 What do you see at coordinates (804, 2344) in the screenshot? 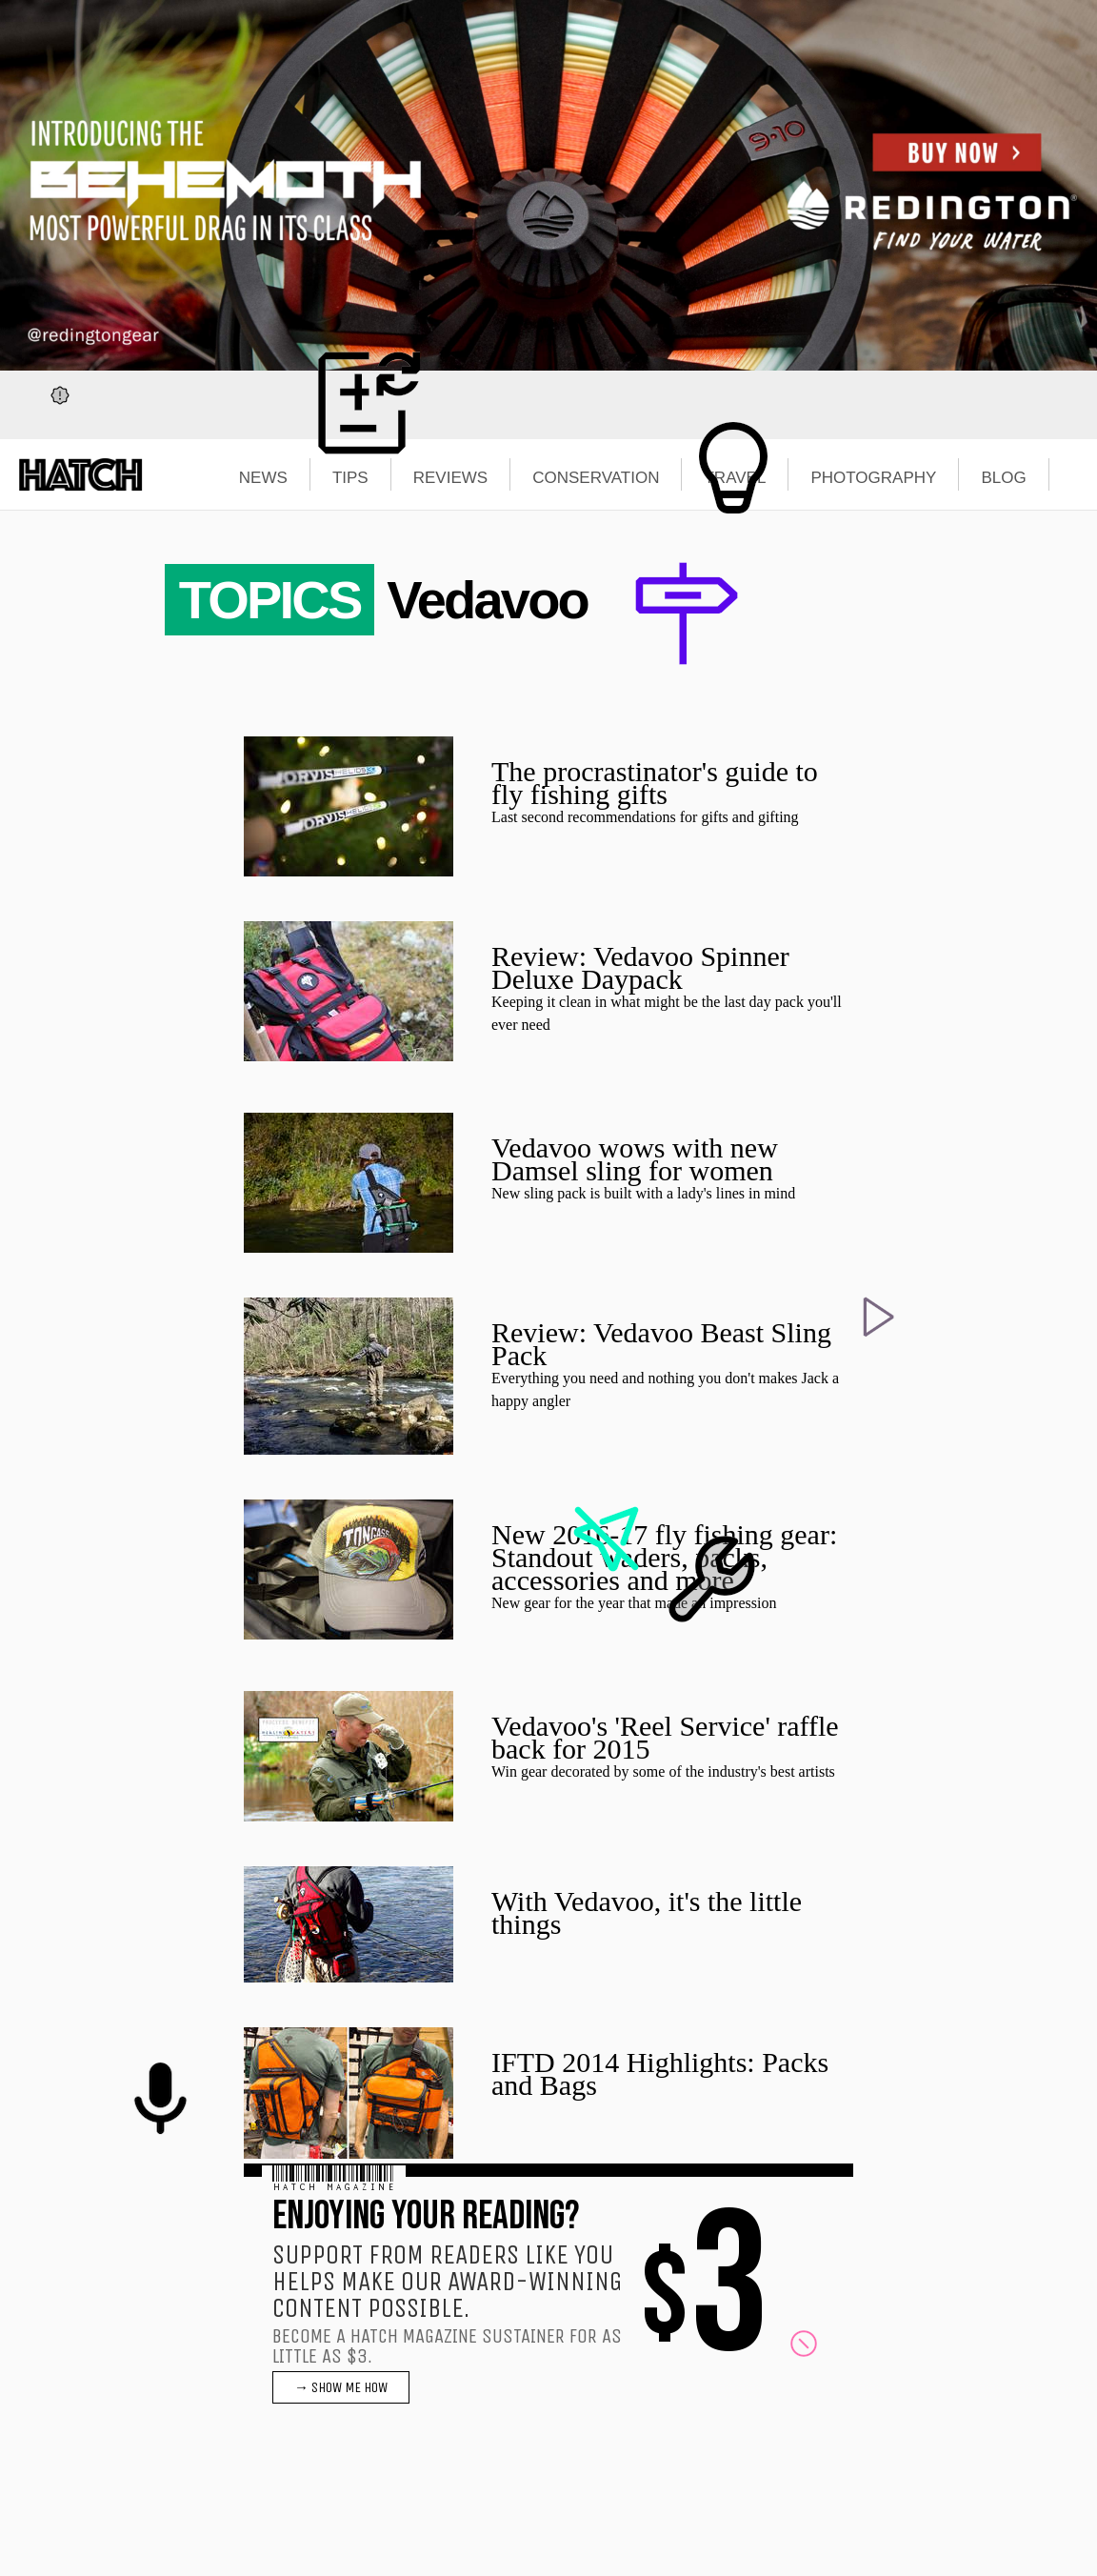
I see `indicates a prohibited or restricted action` at bounding box center [804, 2344].